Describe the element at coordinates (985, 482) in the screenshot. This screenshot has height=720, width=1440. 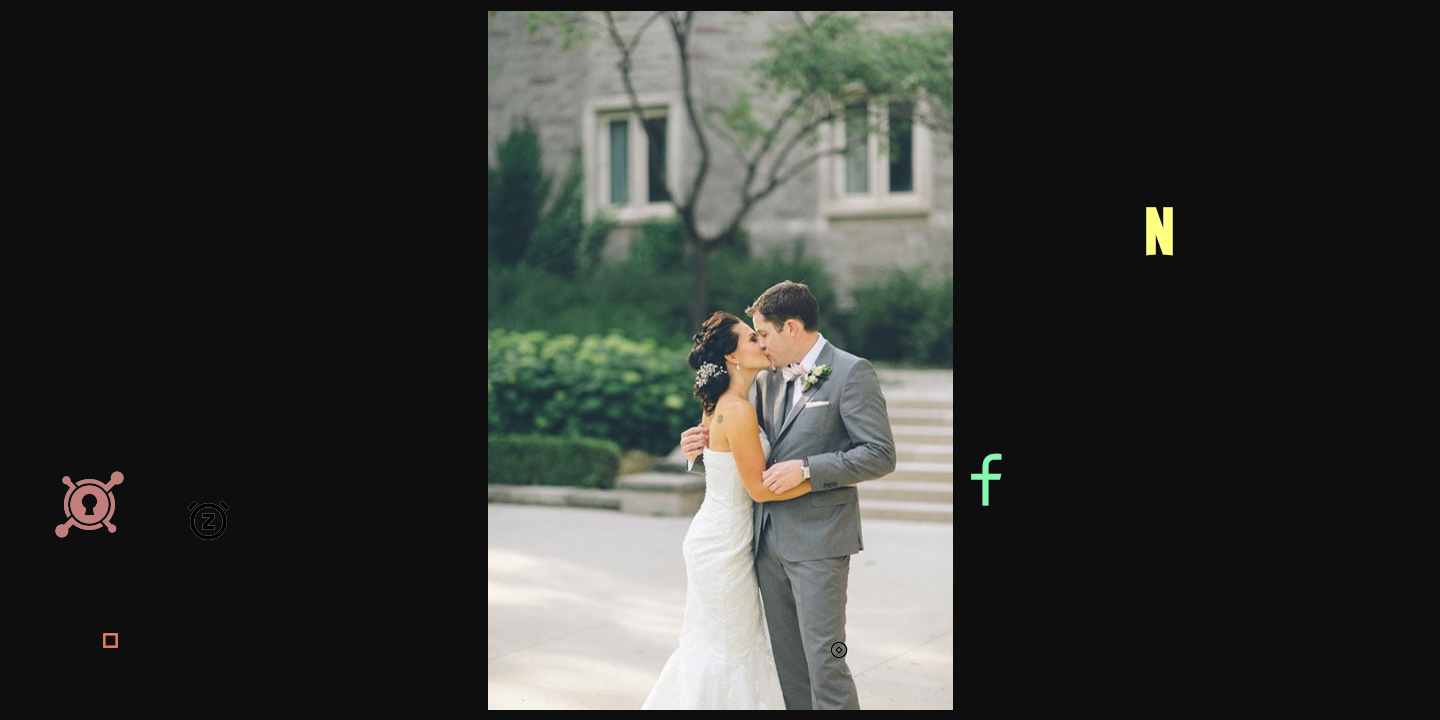
I see `open Facebook app` at that location.